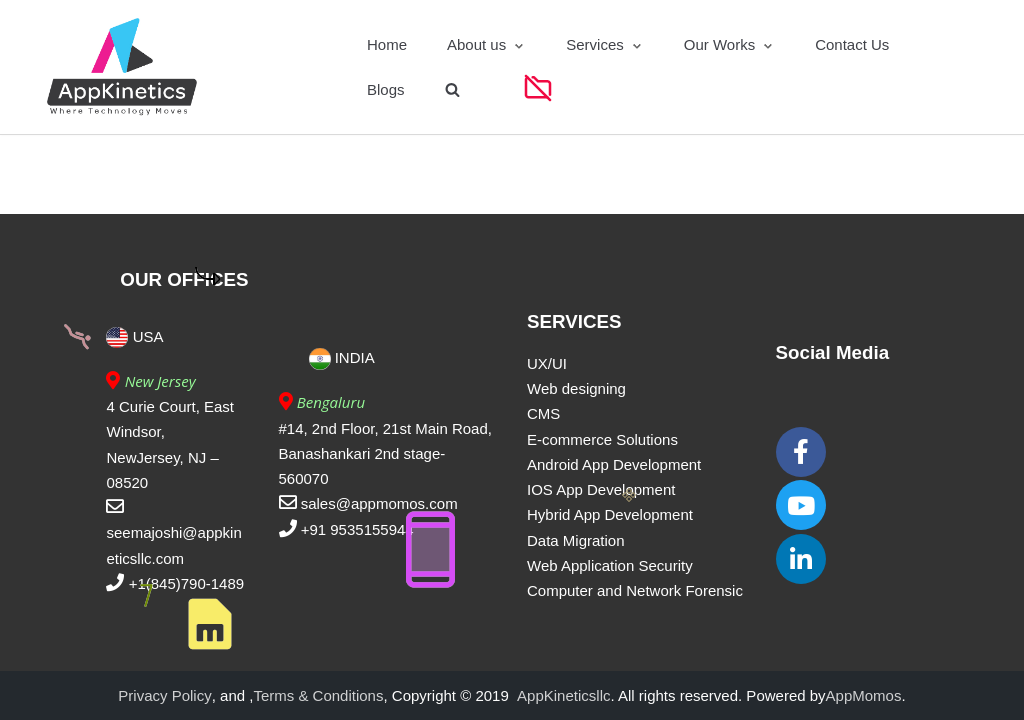 The image size is (1024, 720). What do you see at coordinates (146, 595) in the screenshot?
I see `indicates the number seven in a list or sequence` at bounding box center [146, 595].